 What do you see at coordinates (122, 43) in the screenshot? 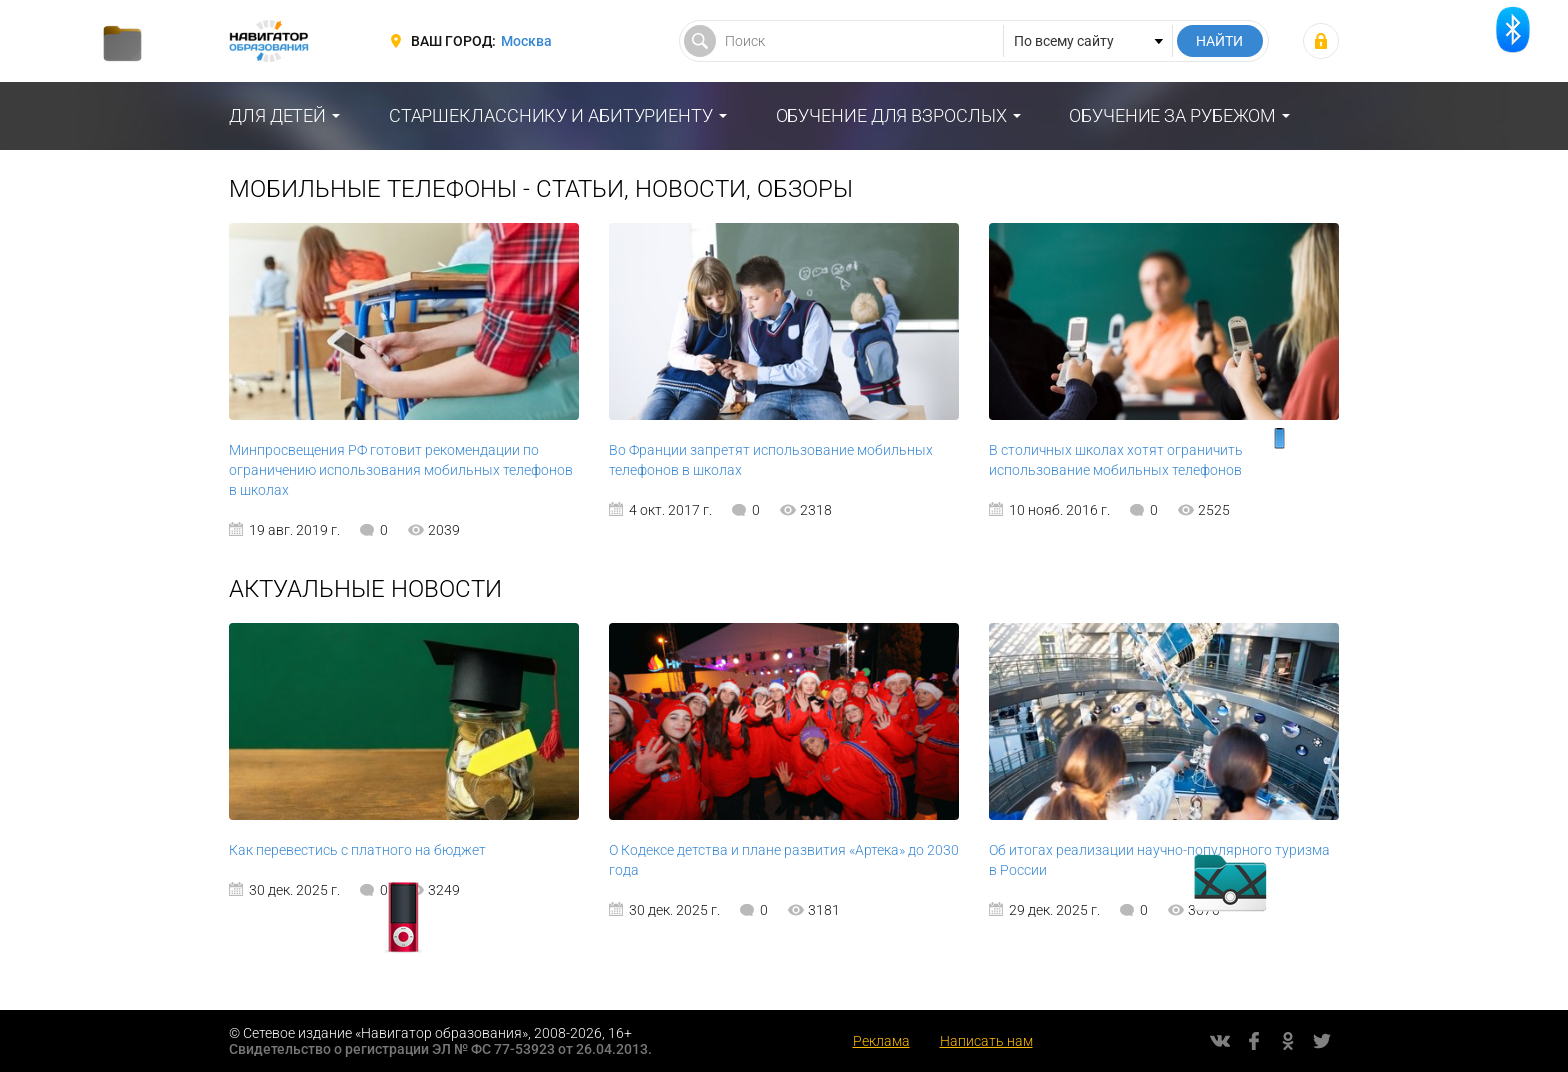
I see `open folder to view contents` at bounding box center [122, 43].